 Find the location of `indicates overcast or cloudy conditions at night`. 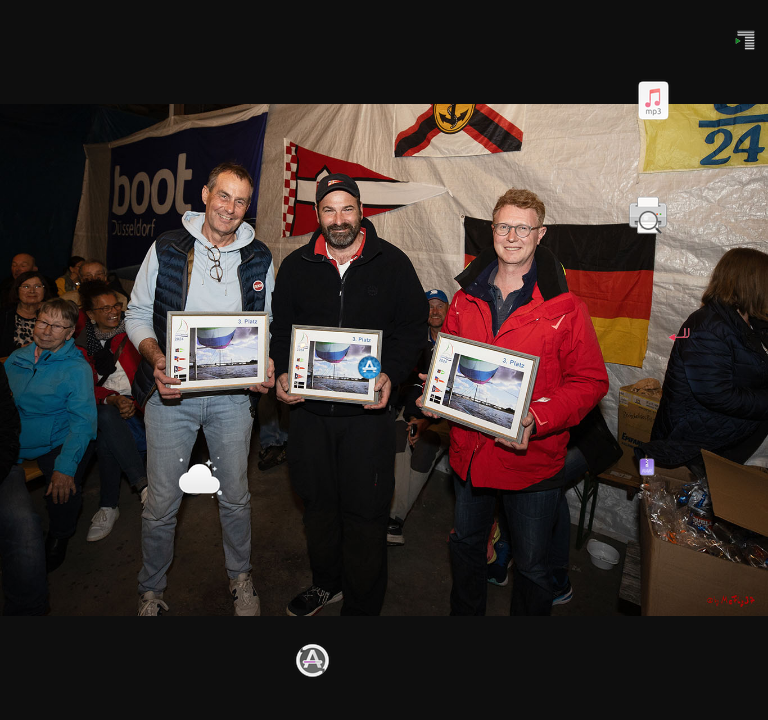

indicates overcast or cloudy conditions at night is located at coordinates (200, 477).